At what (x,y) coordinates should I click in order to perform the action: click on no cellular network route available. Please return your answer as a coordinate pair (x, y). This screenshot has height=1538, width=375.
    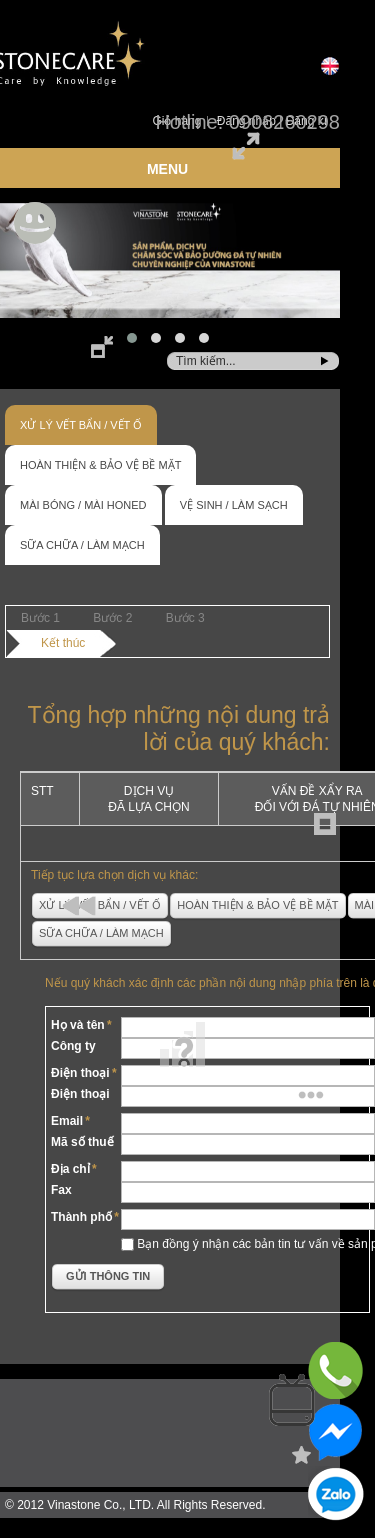
    Looking at the image, I should click on (184, 1046).